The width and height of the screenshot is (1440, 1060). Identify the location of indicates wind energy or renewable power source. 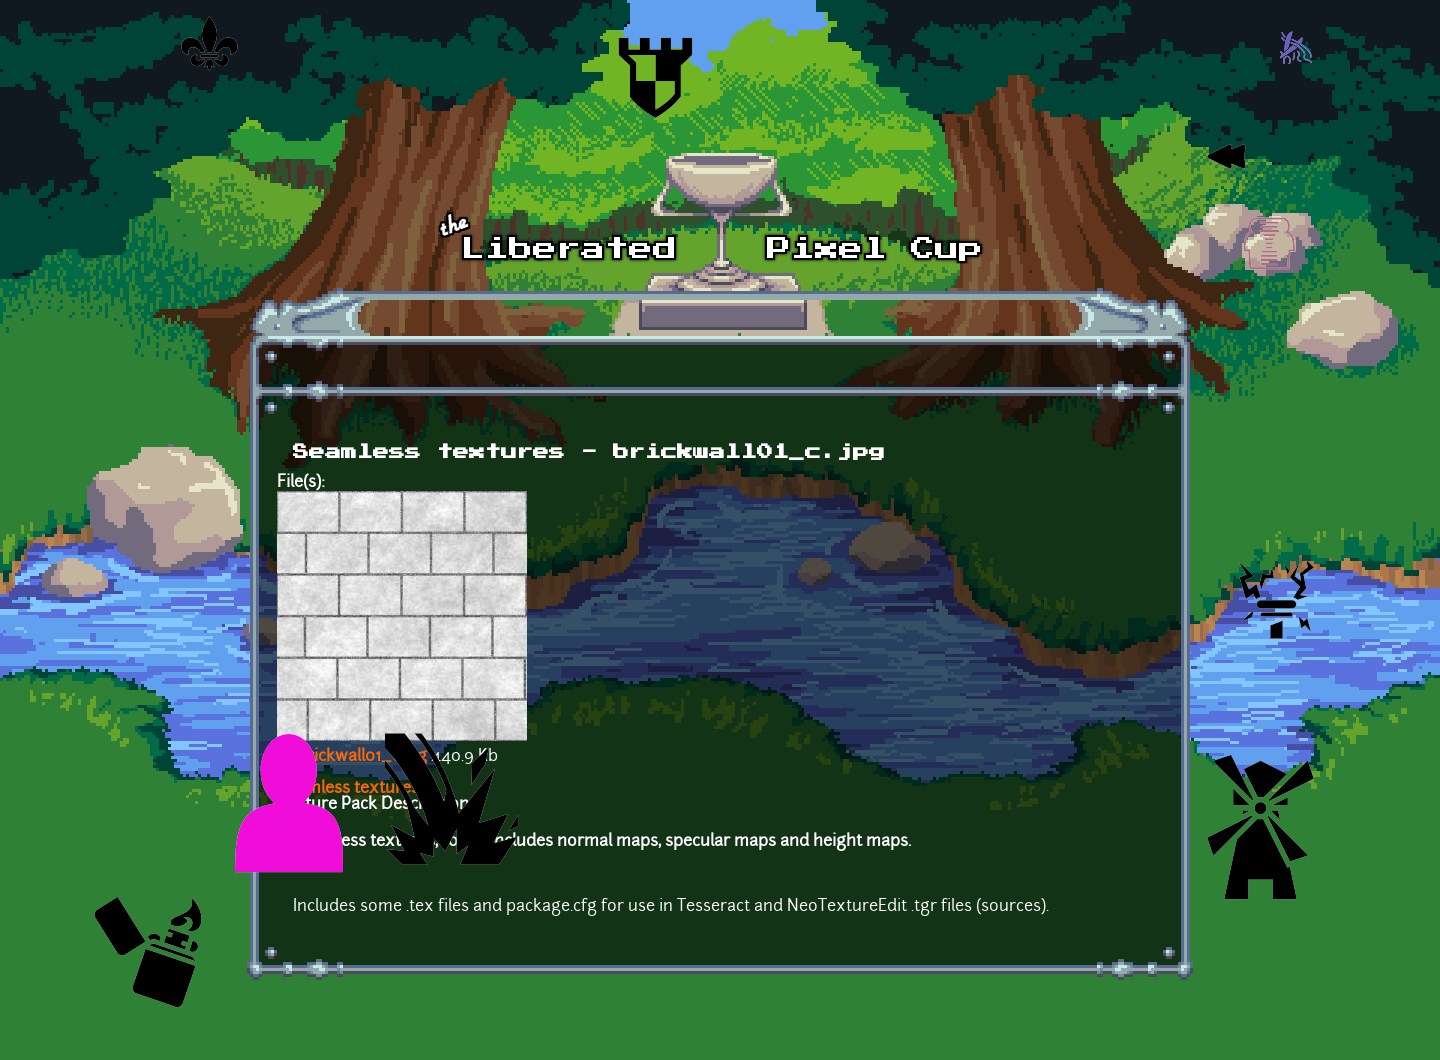
(1260, 827).